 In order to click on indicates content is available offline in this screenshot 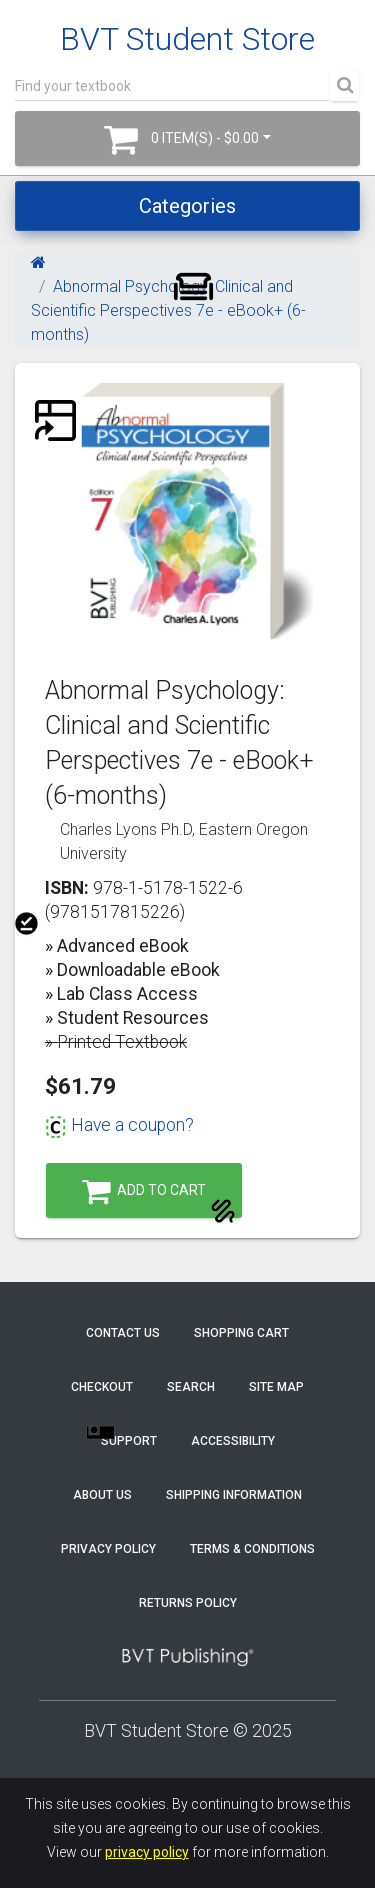, I will do `click(26, 923)`.